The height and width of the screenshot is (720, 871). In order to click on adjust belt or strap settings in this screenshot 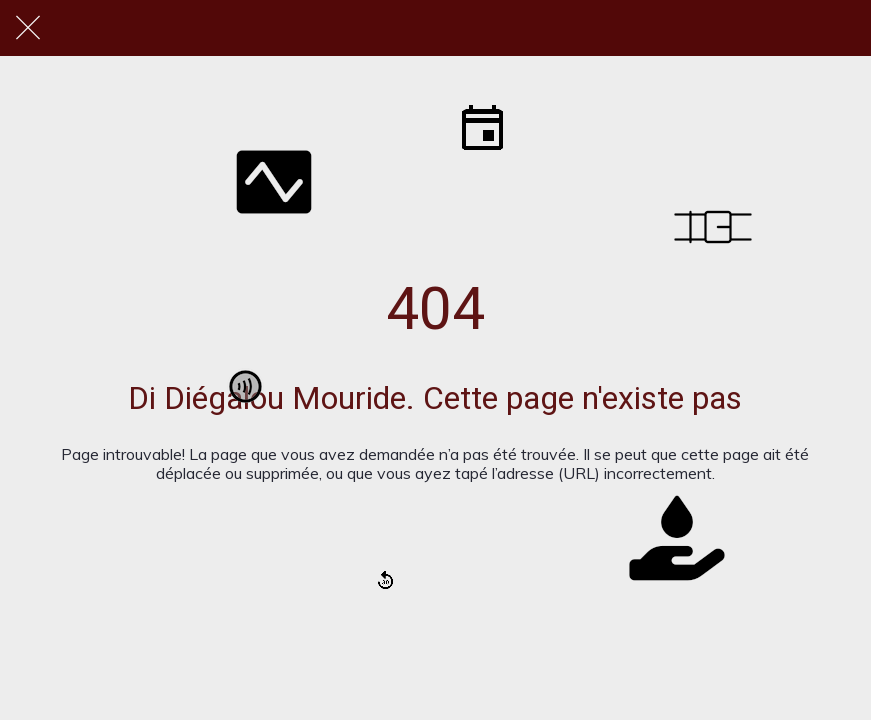, I will do `click(713, 227)`.